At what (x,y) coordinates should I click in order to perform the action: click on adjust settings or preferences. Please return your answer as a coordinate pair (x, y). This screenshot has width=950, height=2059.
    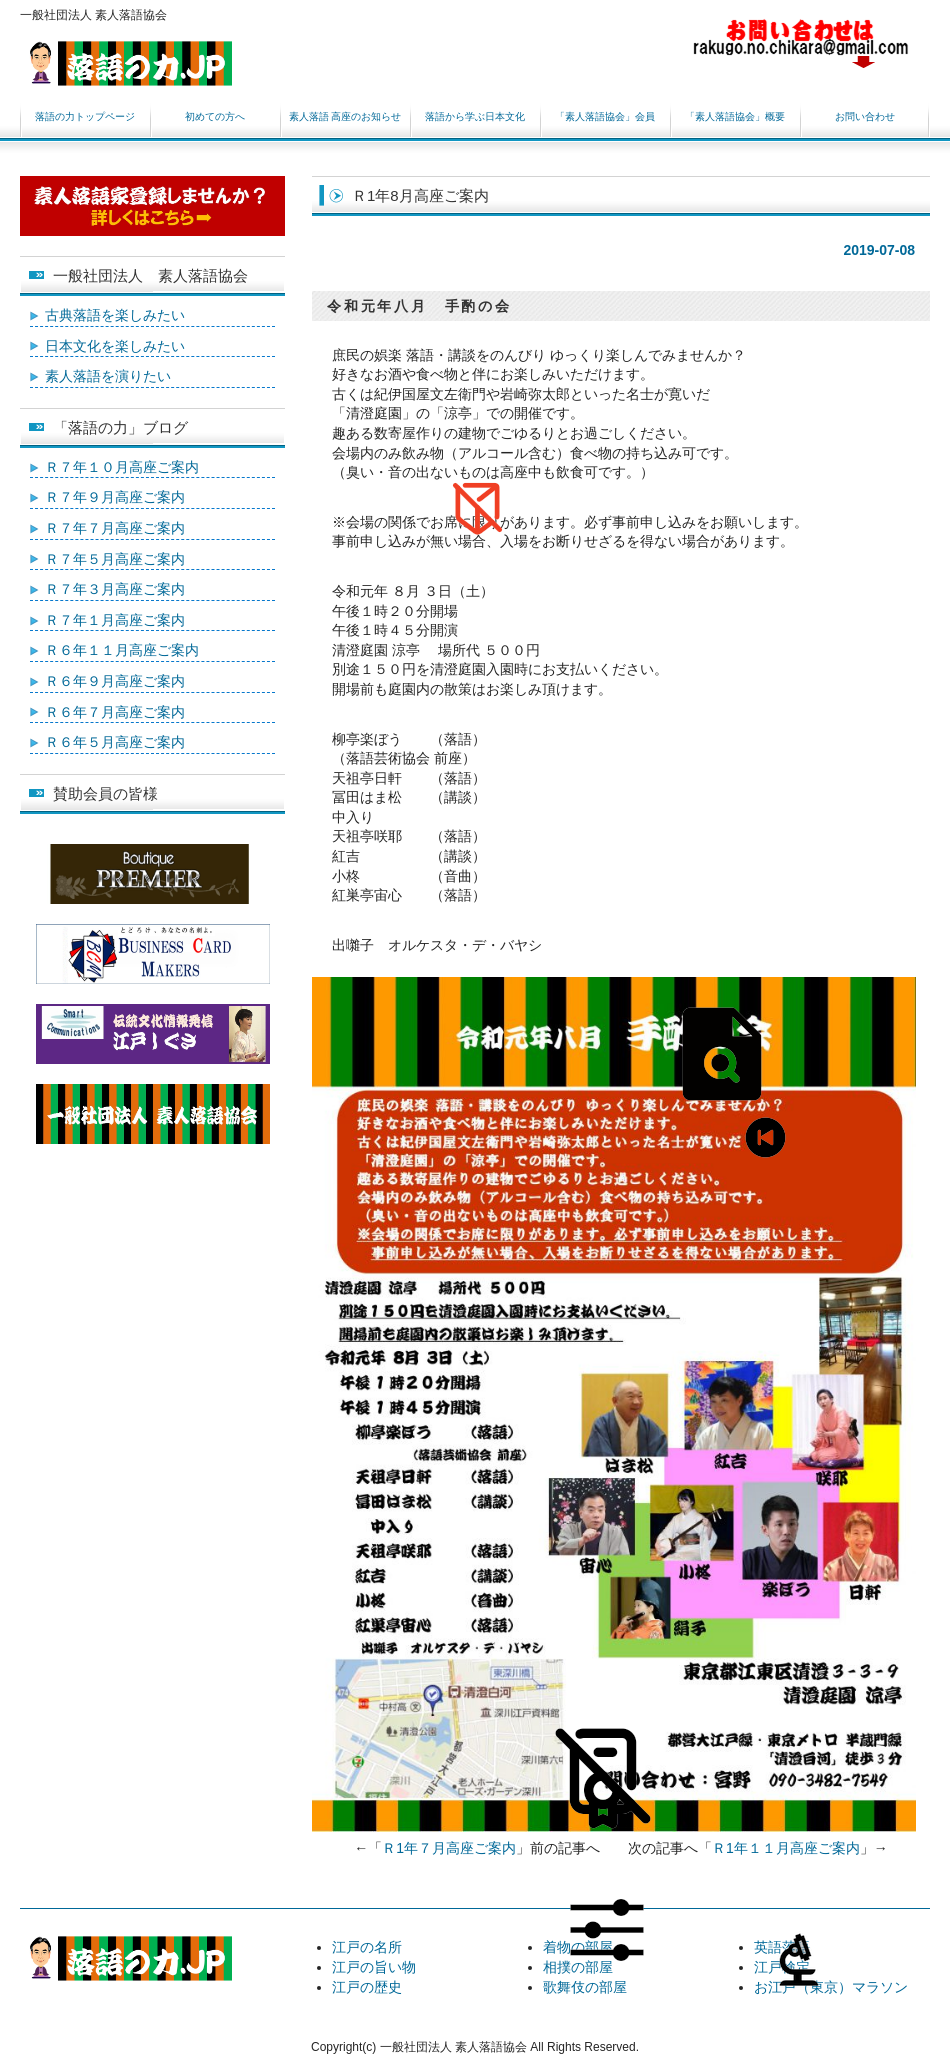
    Looking at the image, I should click on (607, 1930).